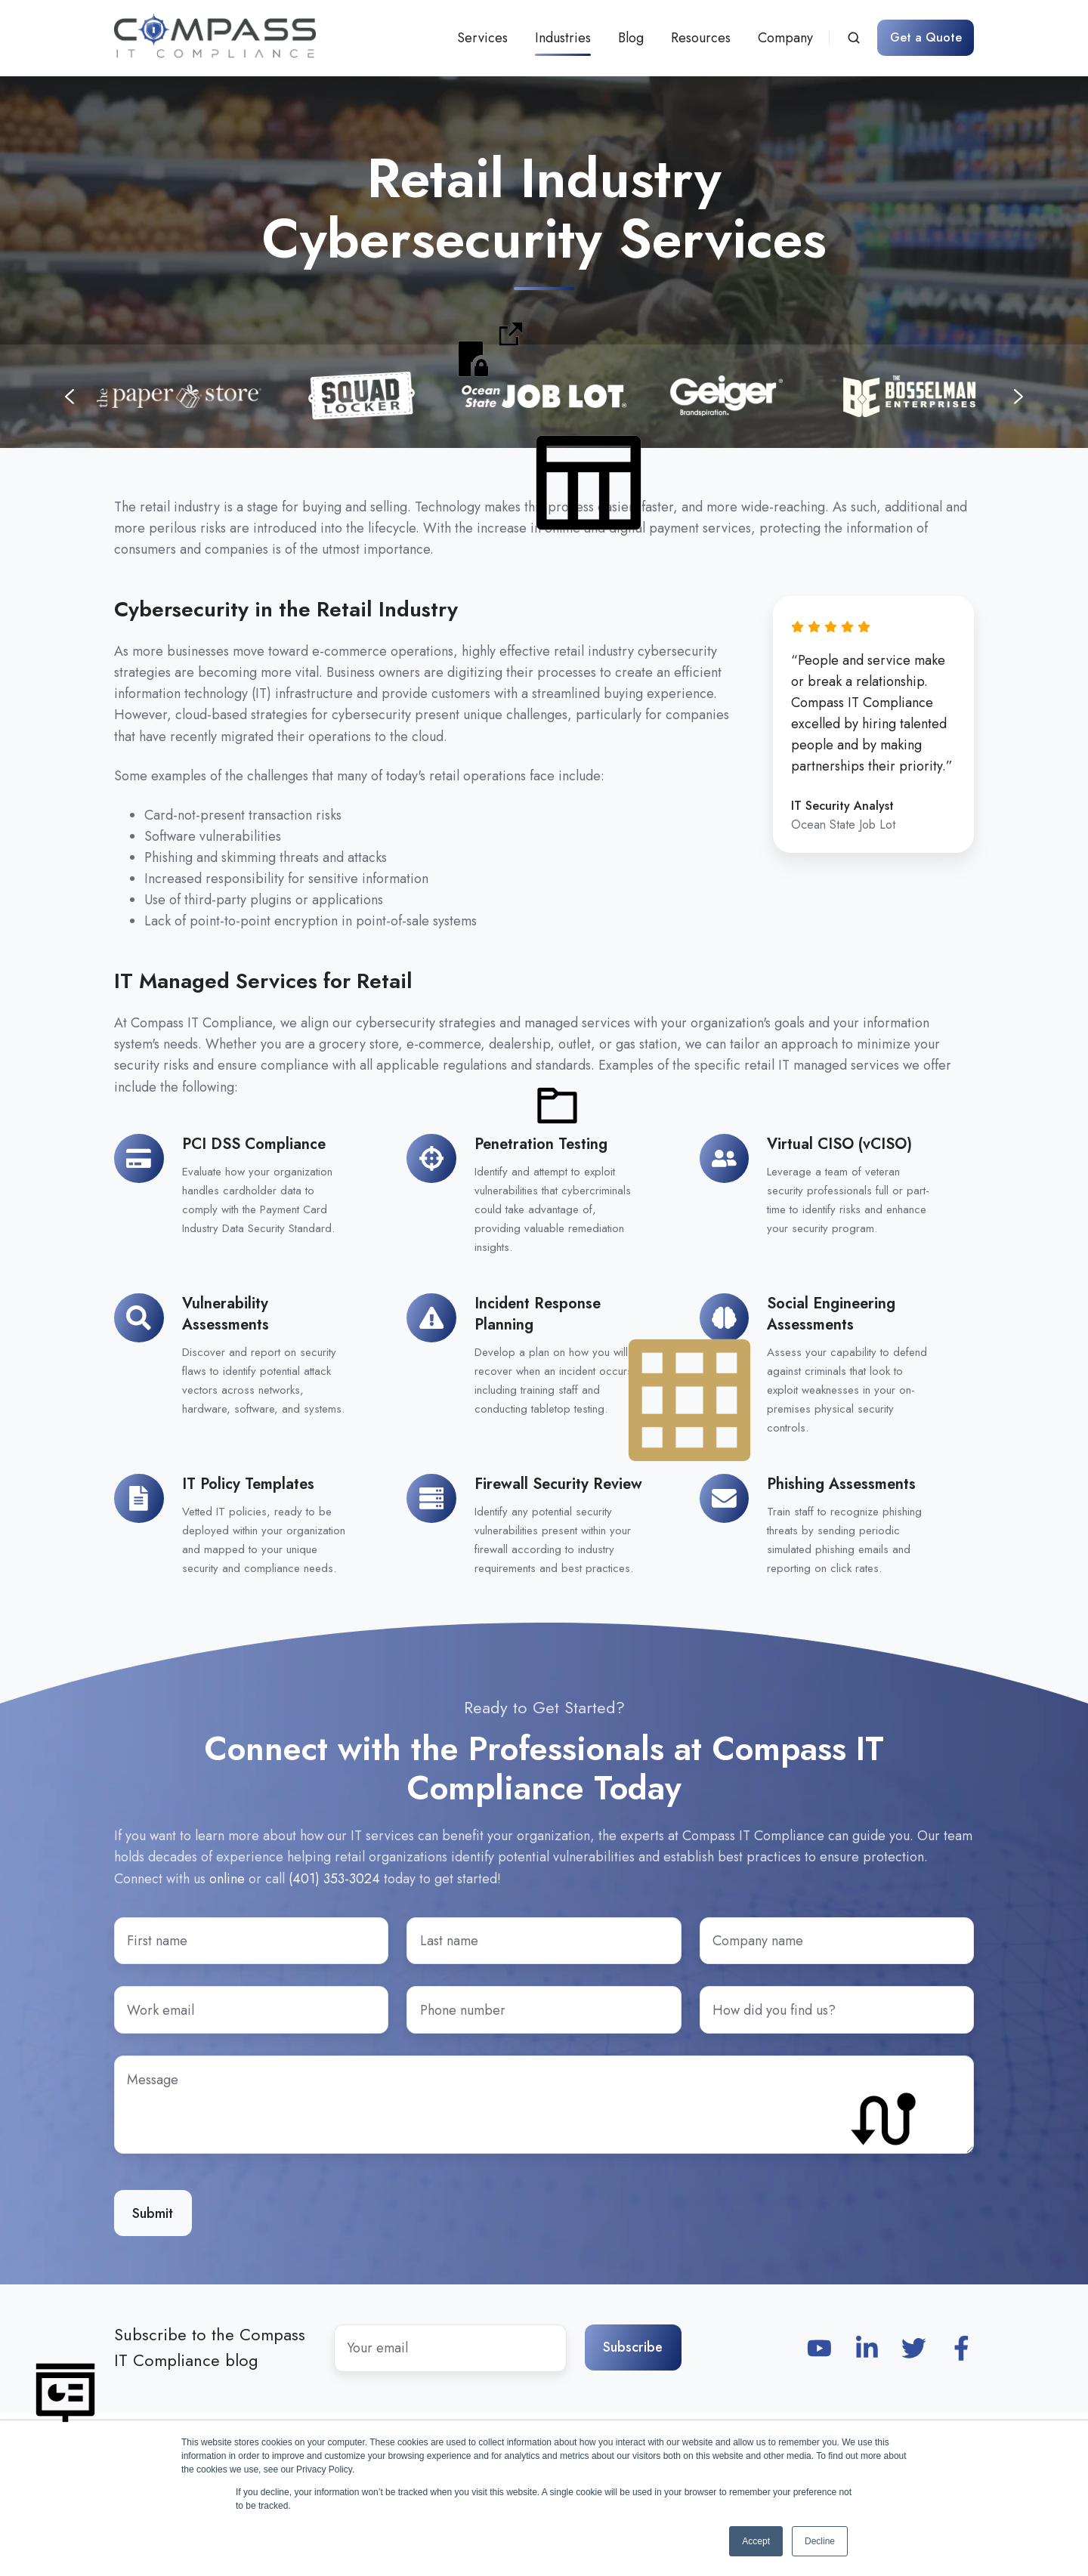 The image size is (1088, 2576). I want to click on start a presentation slideshow, so click(65, 2389).